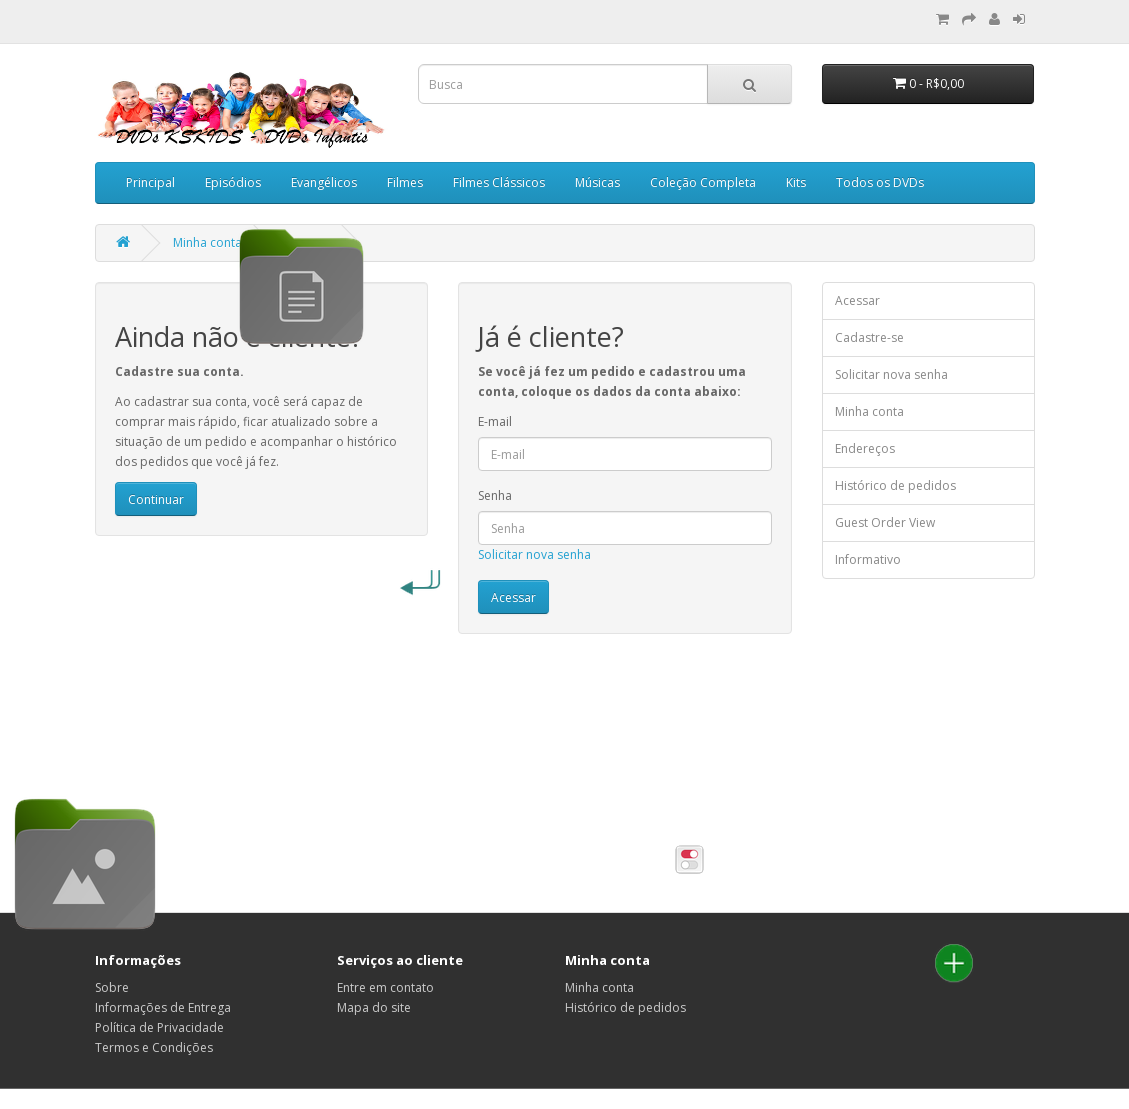 The height and width of the screenshot is (1109, 1129). What do you see at coordinates (85, 864) in the screenshot?
I see `open pictures folder` at bounding box center [85, 864].